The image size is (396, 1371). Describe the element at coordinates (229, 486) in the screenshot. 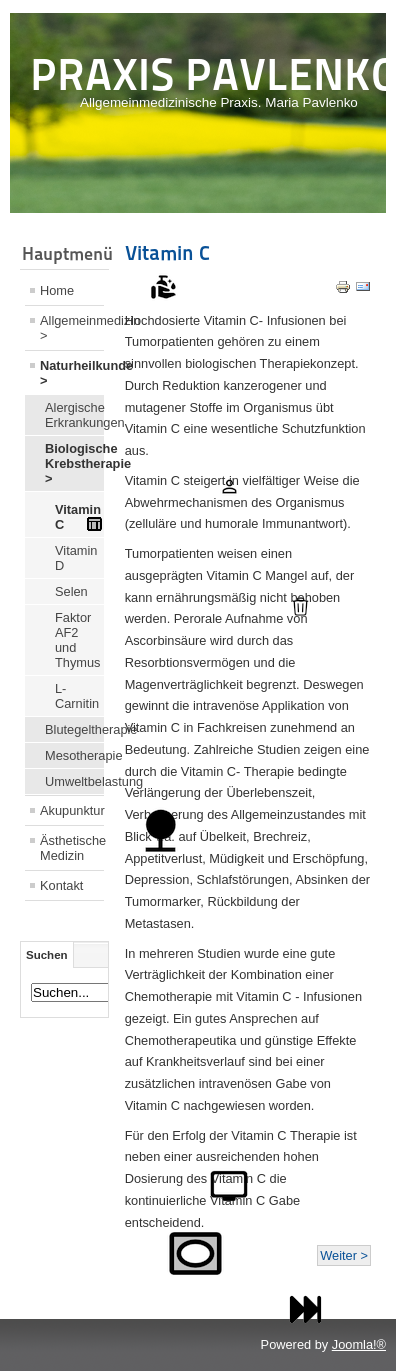

I see `view your profile` at that location.